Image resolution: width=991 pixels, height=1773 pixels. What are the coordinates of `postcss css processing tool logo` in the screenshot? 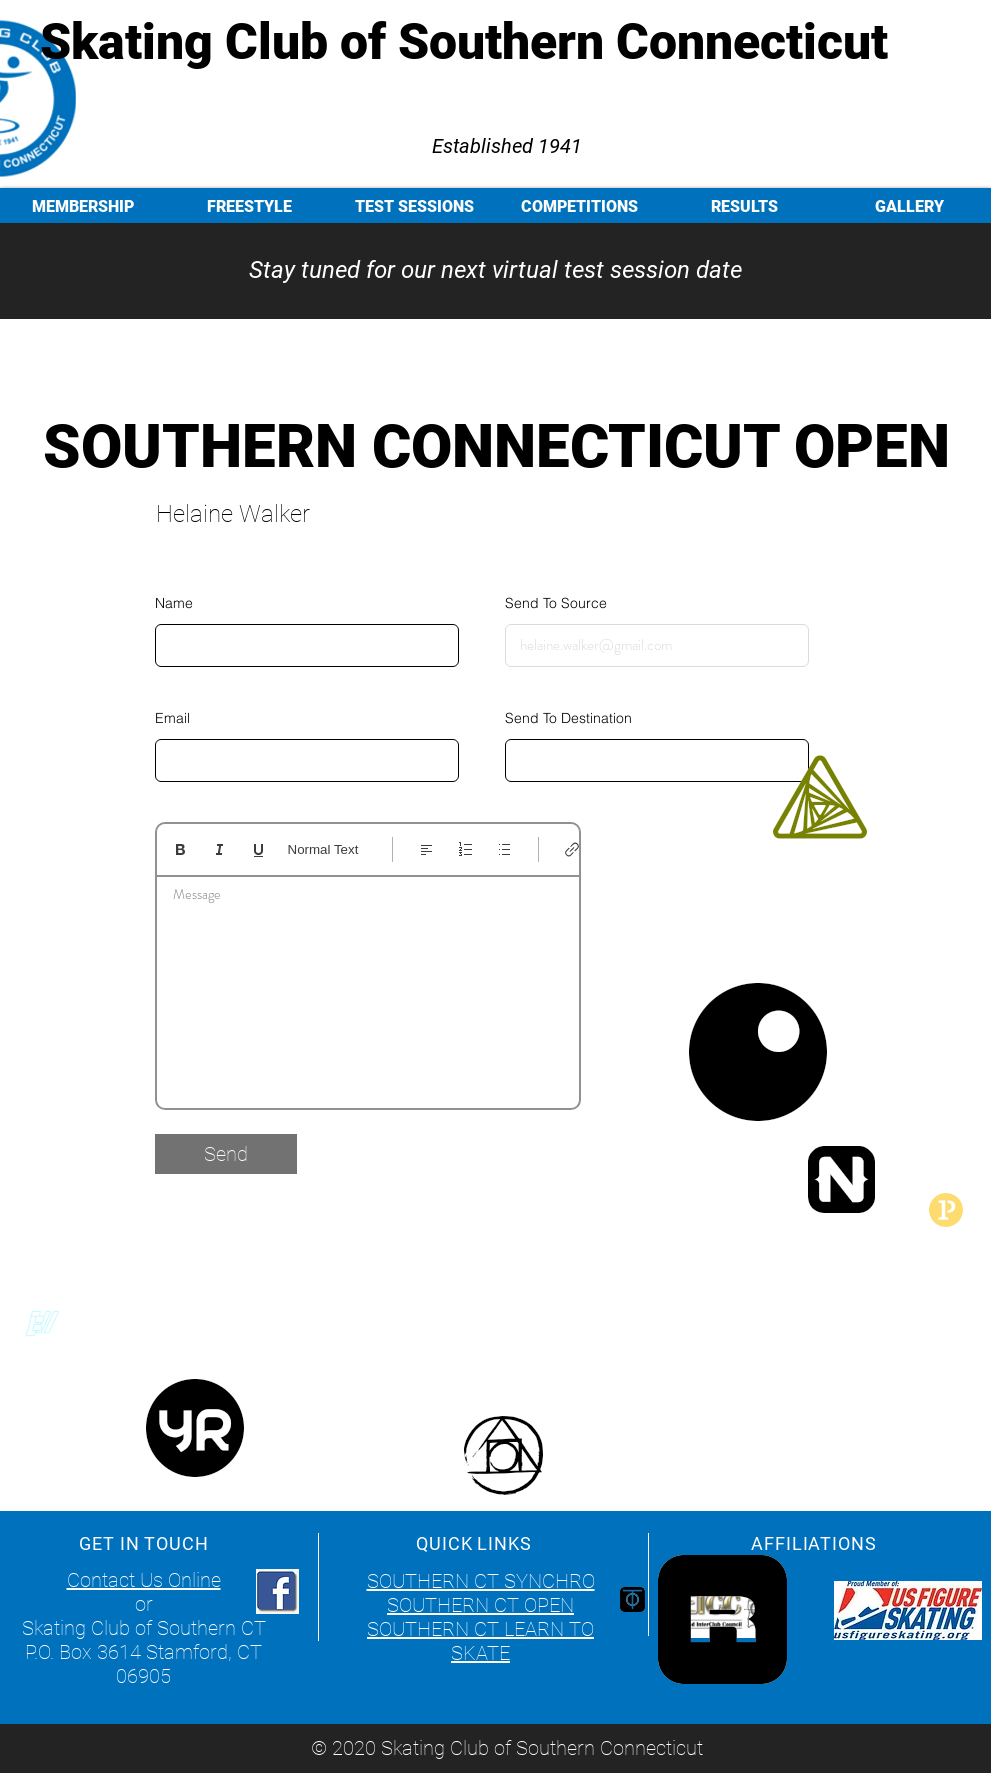 It's located at (503, 1455).